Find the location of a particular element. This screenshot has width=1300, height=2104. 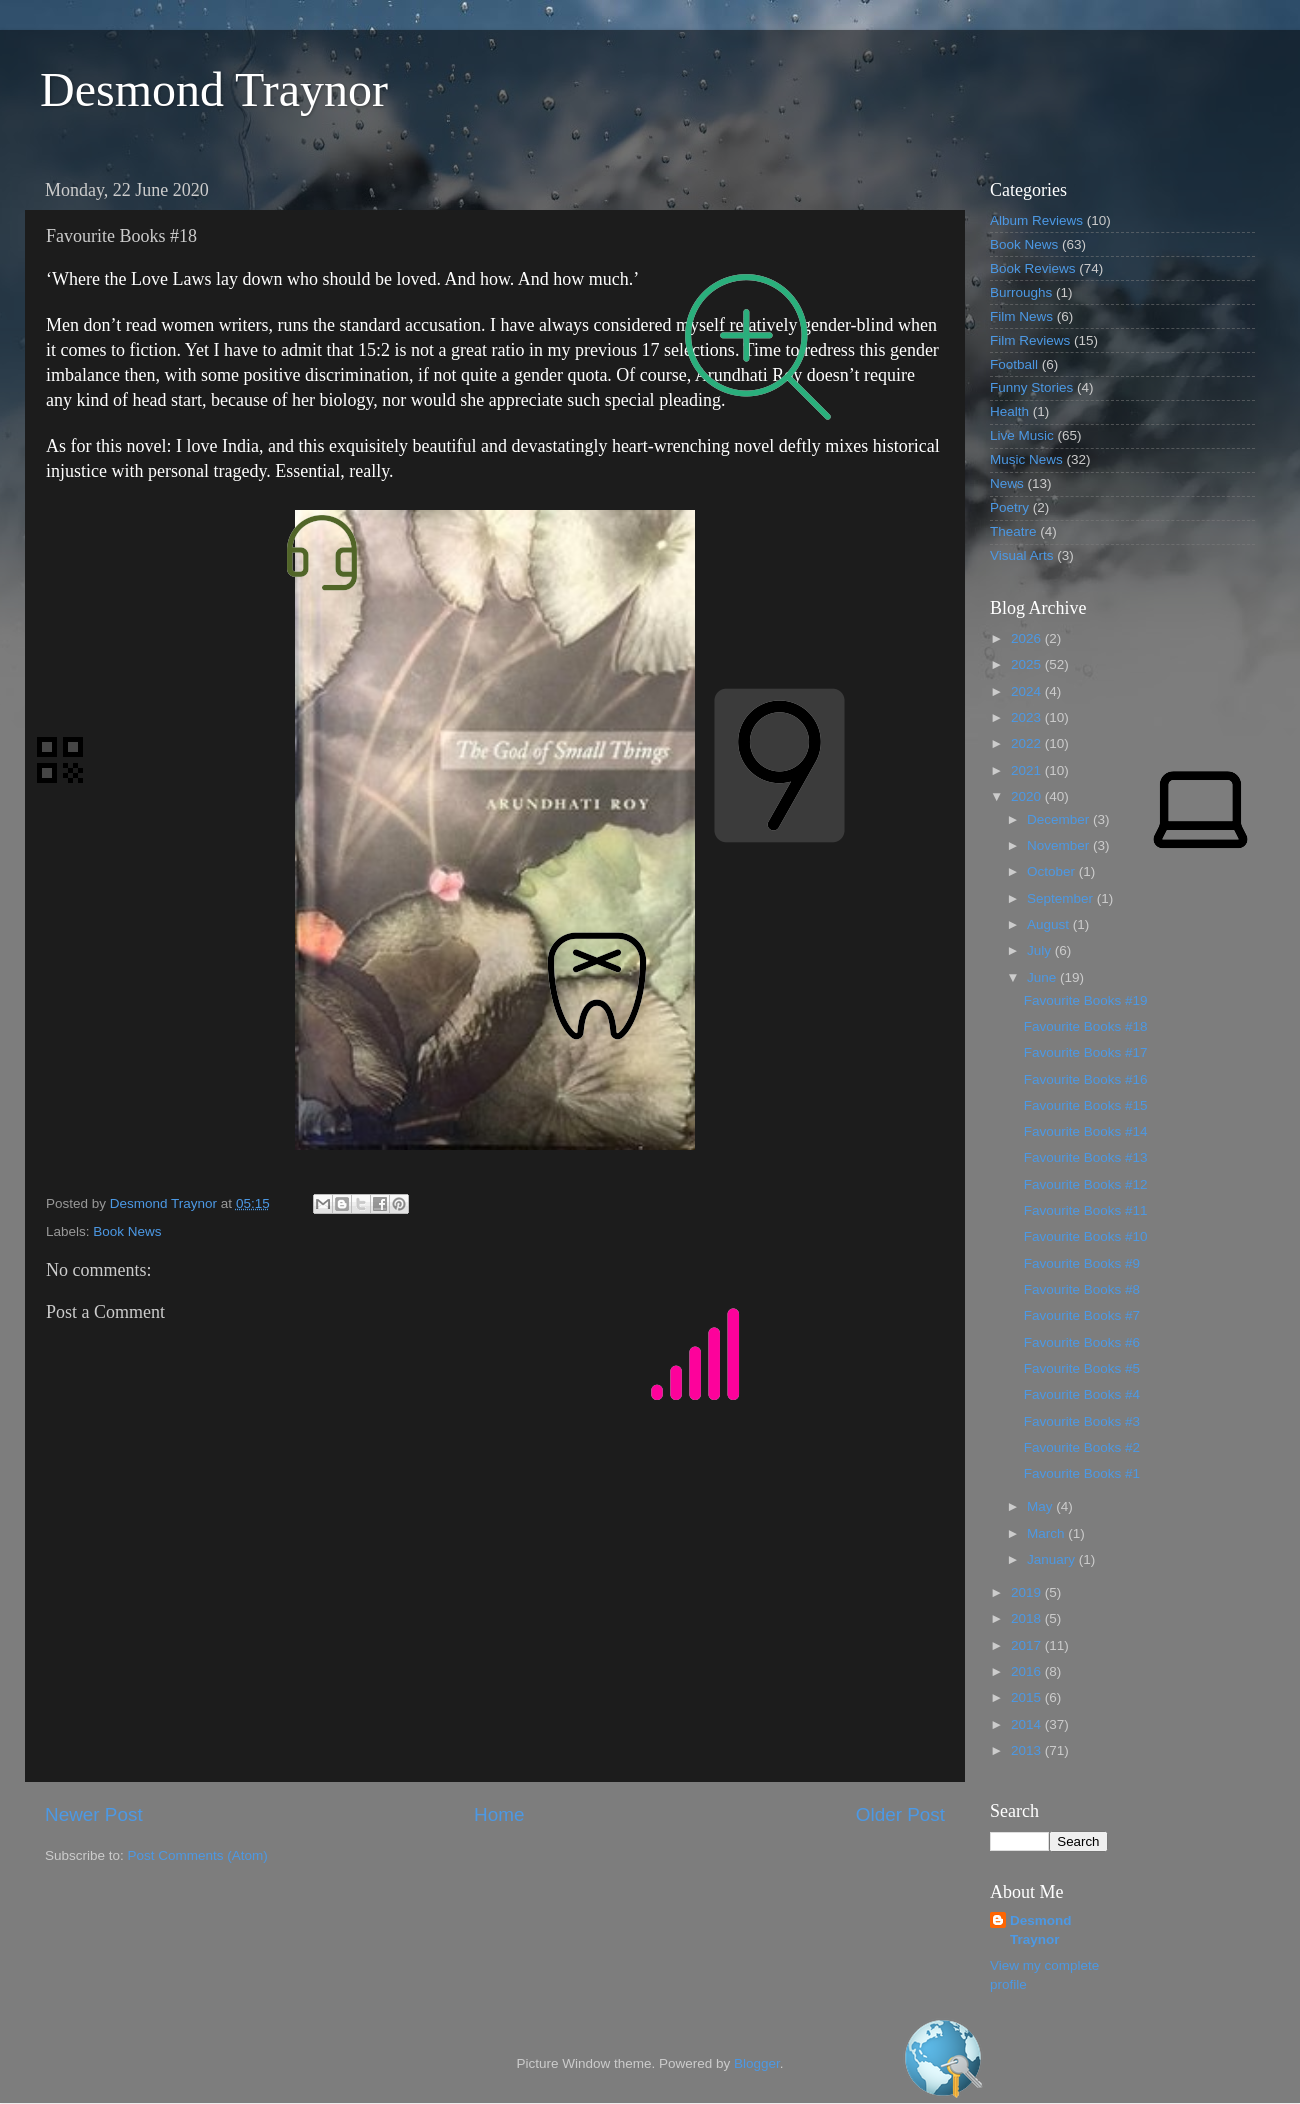

access global security or authentication settings is located at coordinates (943, 2058).